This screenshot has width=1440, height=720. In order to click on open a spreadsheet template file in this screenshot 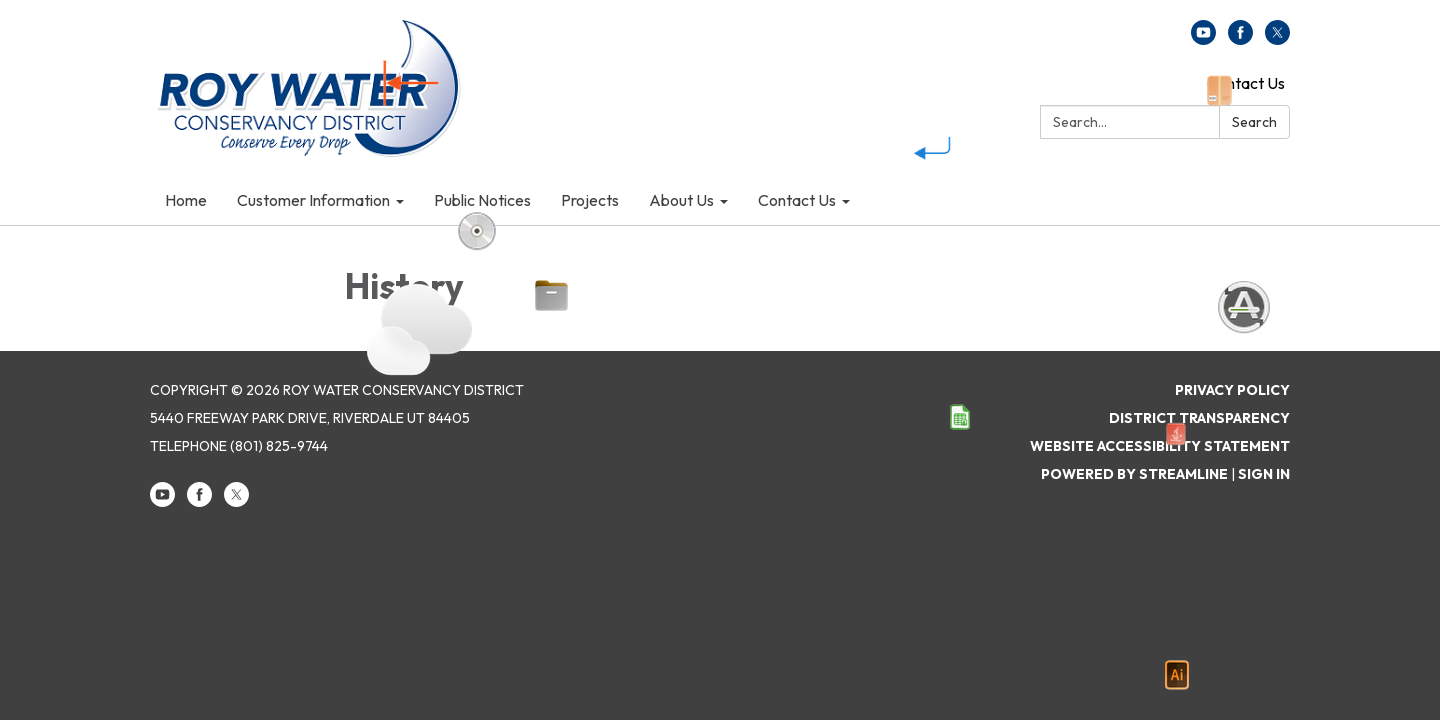, I will do `click(960, 417)`.